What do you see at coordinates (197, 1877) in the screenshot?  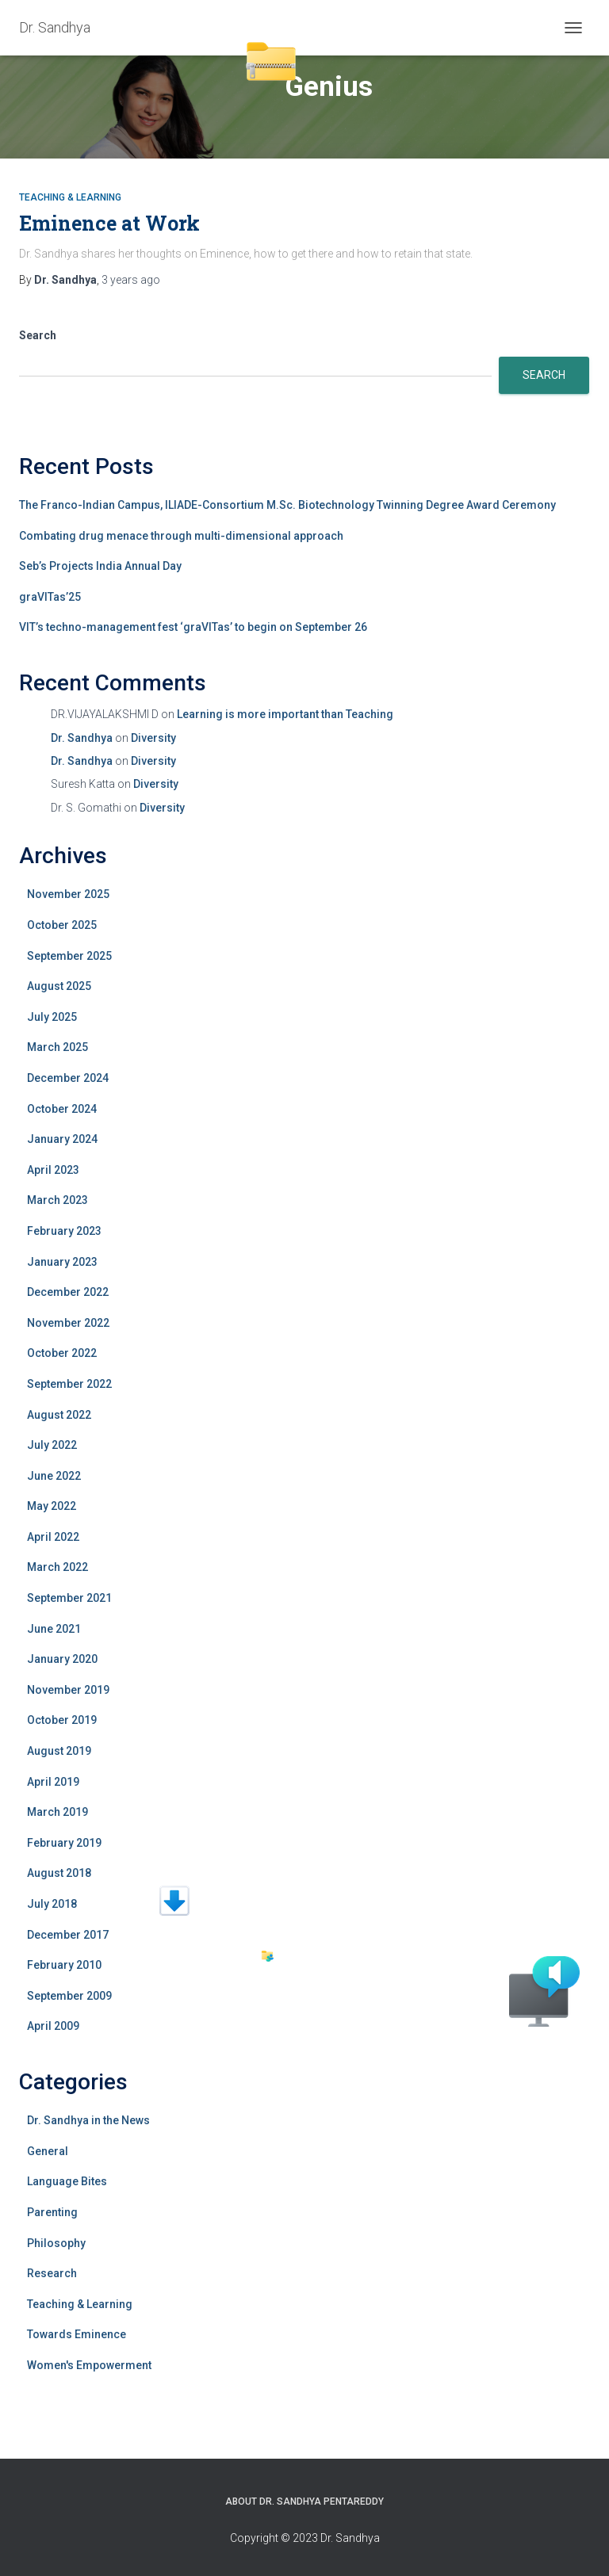 I see `indicates a file or item is being downloaded` at bounding box center [197, 1877].